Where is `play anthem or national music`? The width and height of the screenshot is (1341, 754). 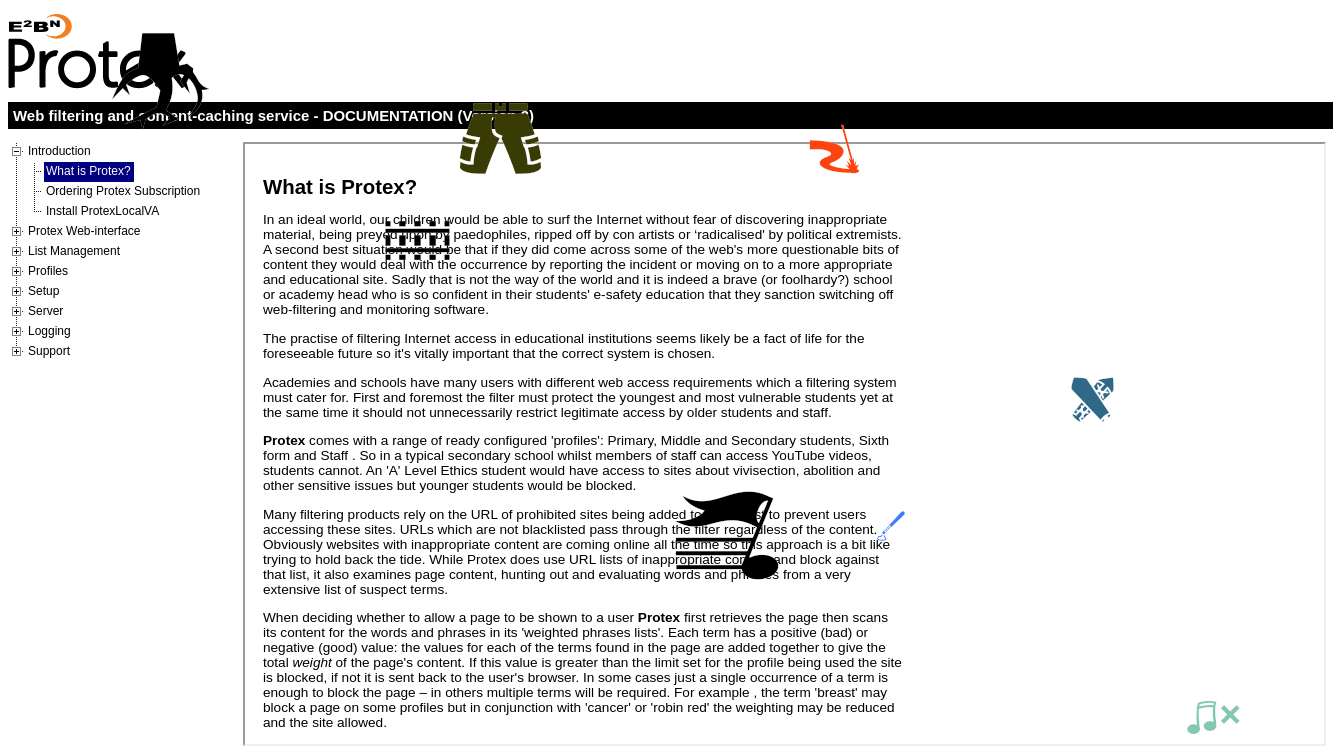
play anthem or national music is located at coordinates (727, 536).